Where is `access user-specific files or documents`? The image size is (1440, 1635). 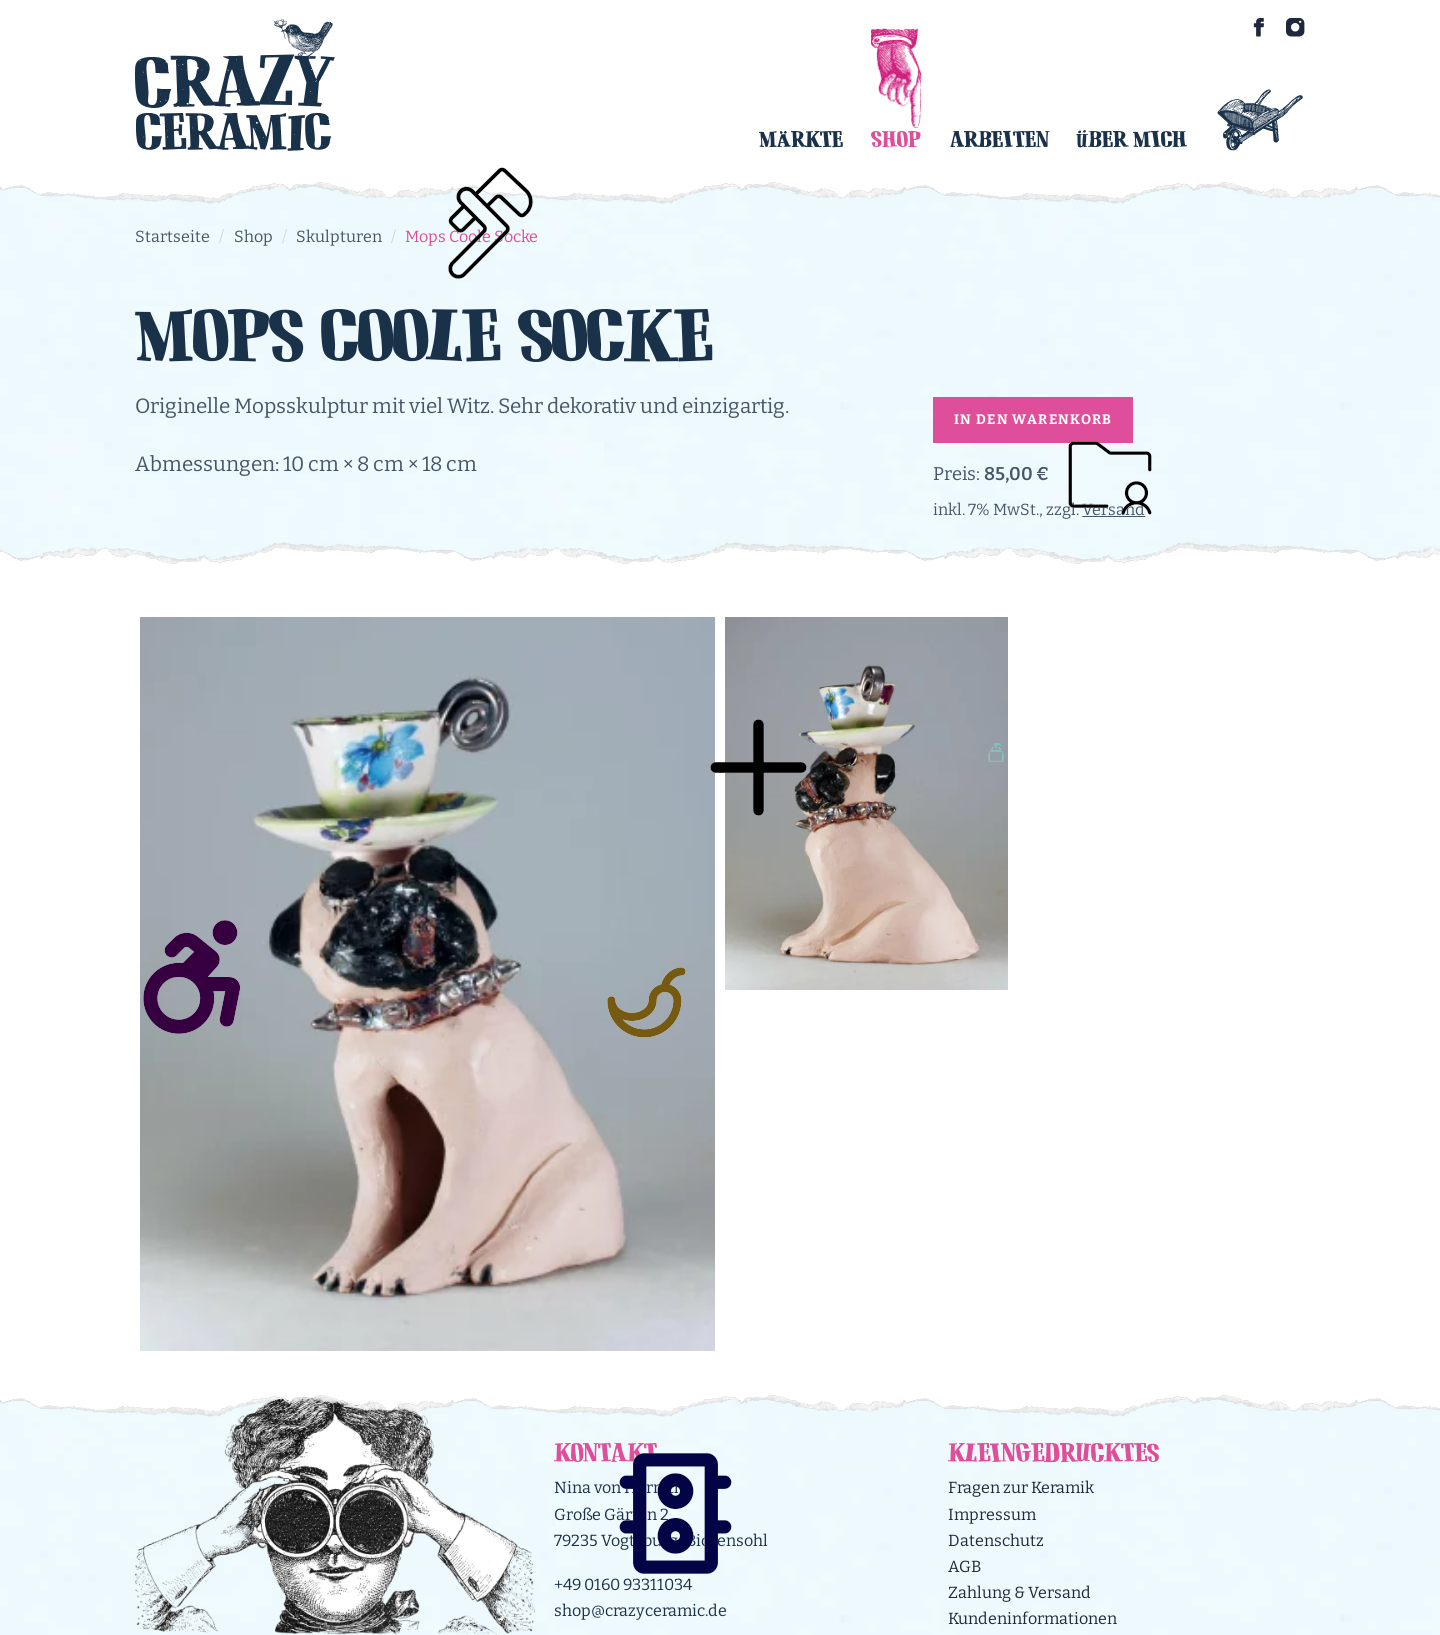 access user-specific files or documents is located at coordinates (1110, 473).